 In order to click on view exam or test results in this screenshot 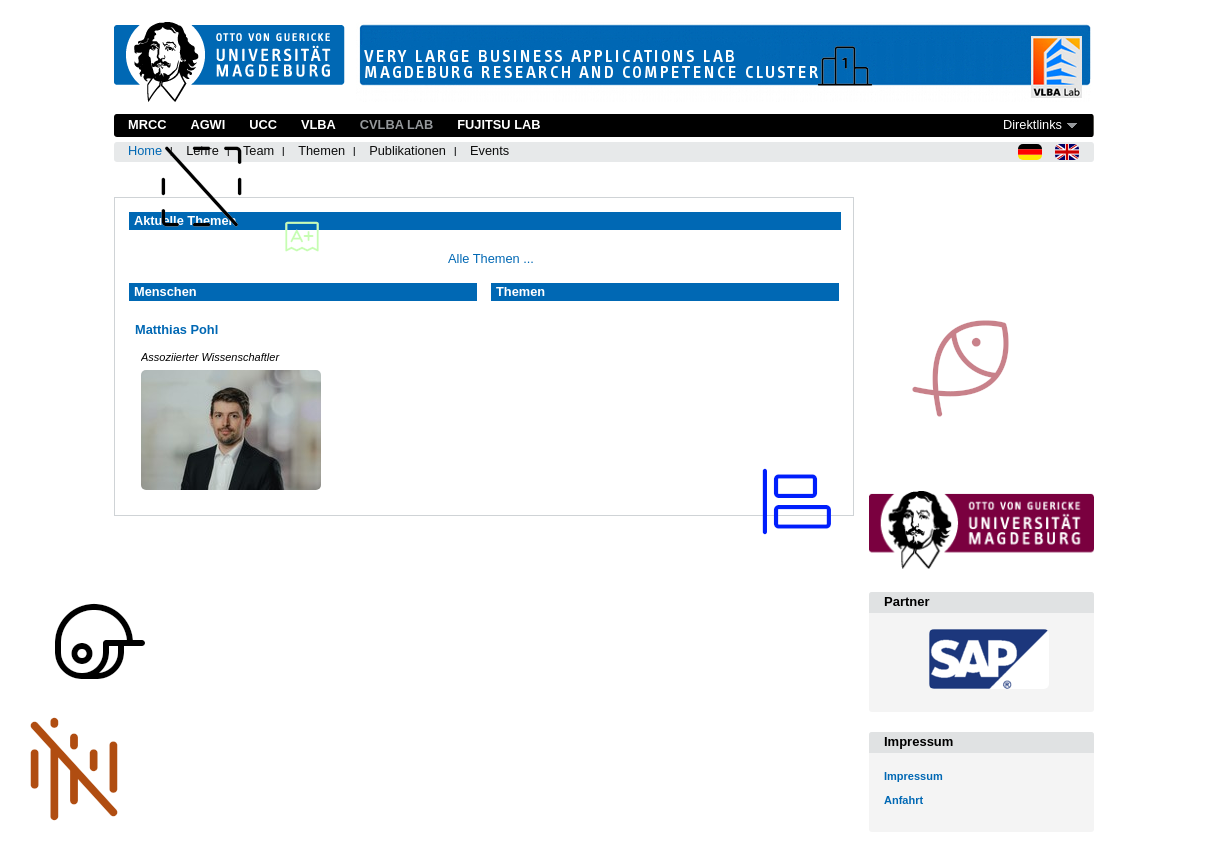, I will do `click(302, 236)`.